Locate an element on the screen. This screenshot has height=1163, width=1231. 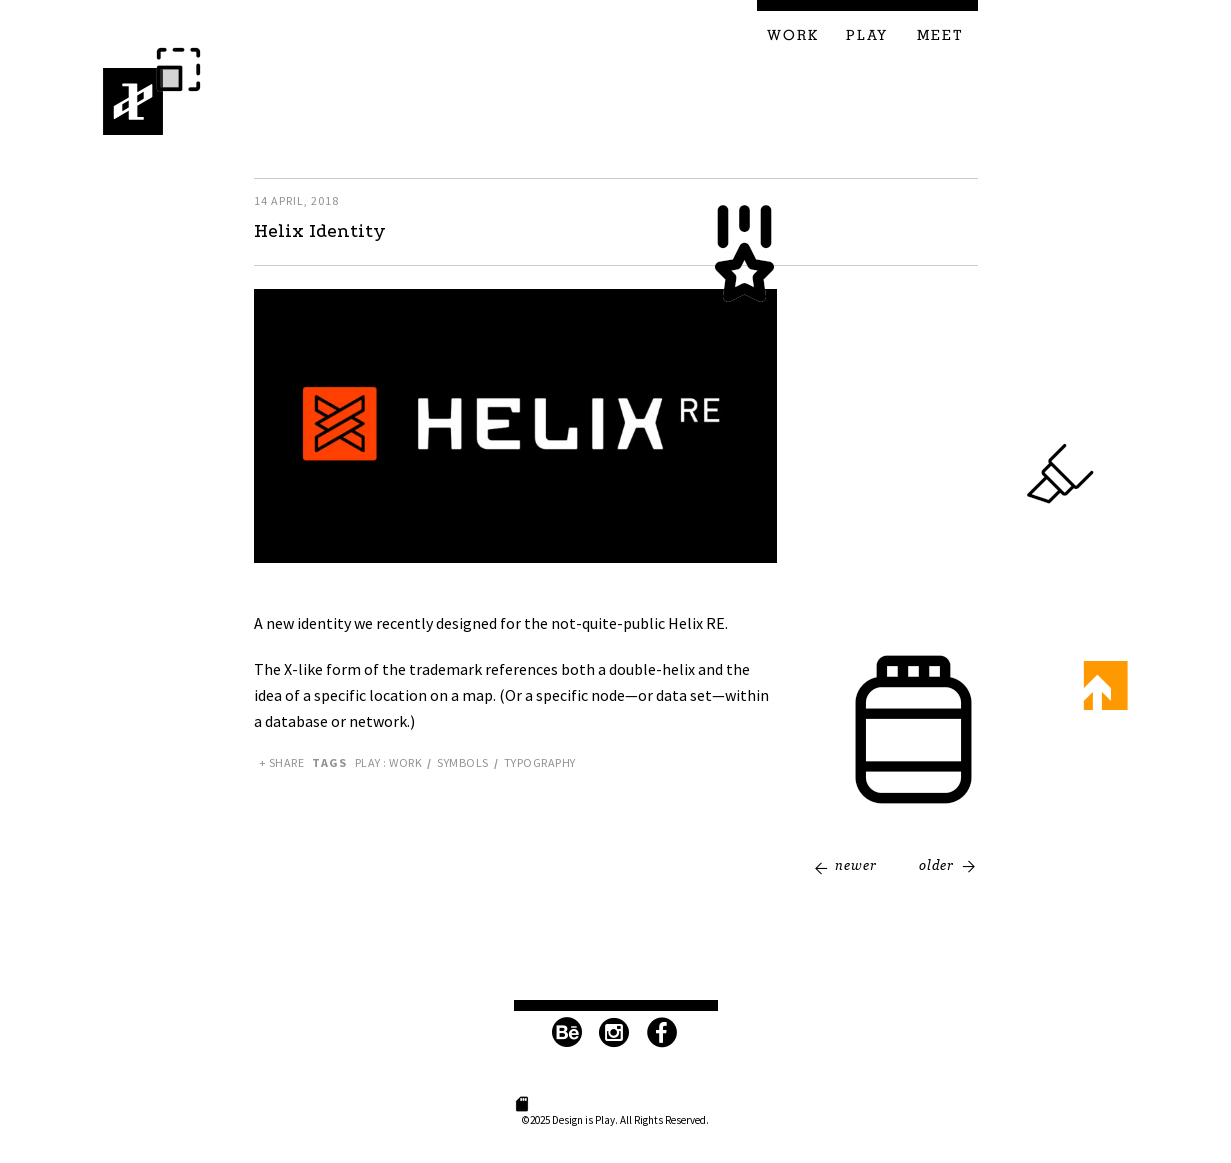
view product or container details is located at coordinates (913, 729).